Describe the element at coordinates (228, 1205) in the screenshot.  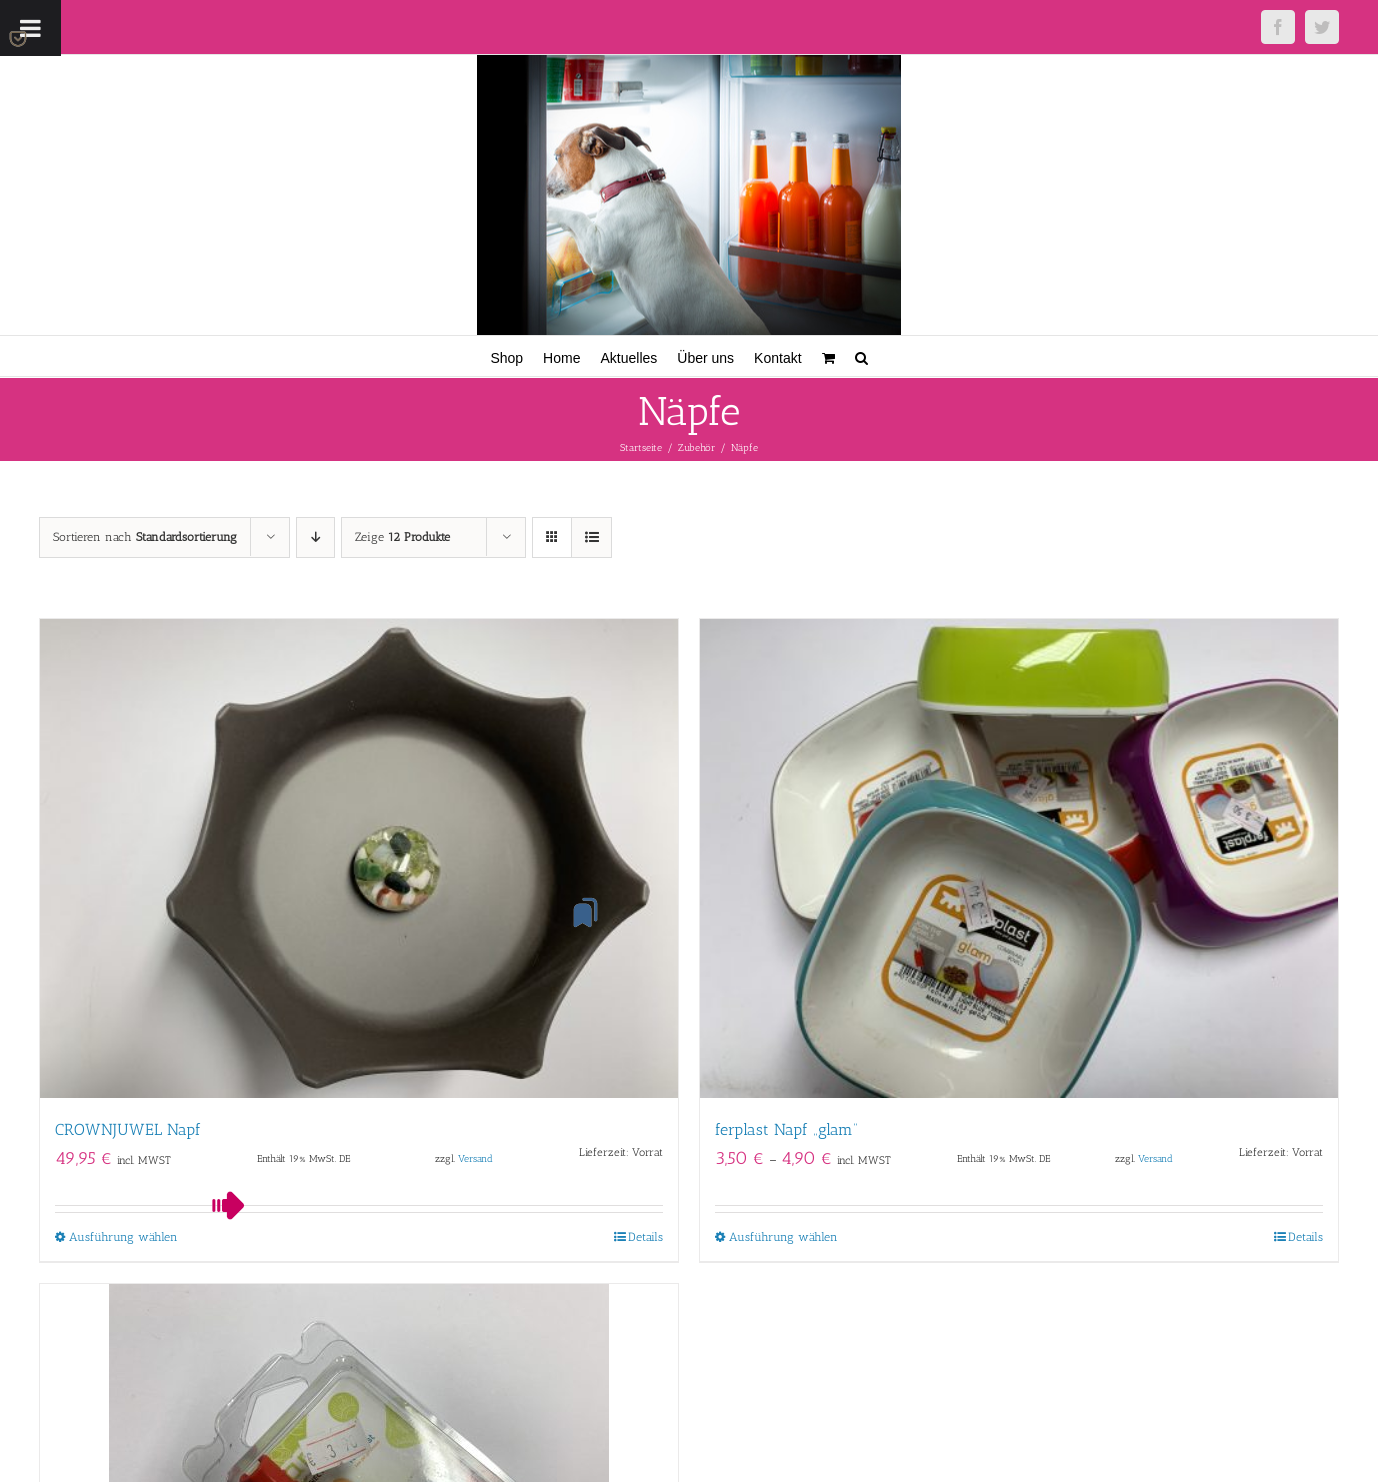
I see `skip forward or advance to next item` at that location.